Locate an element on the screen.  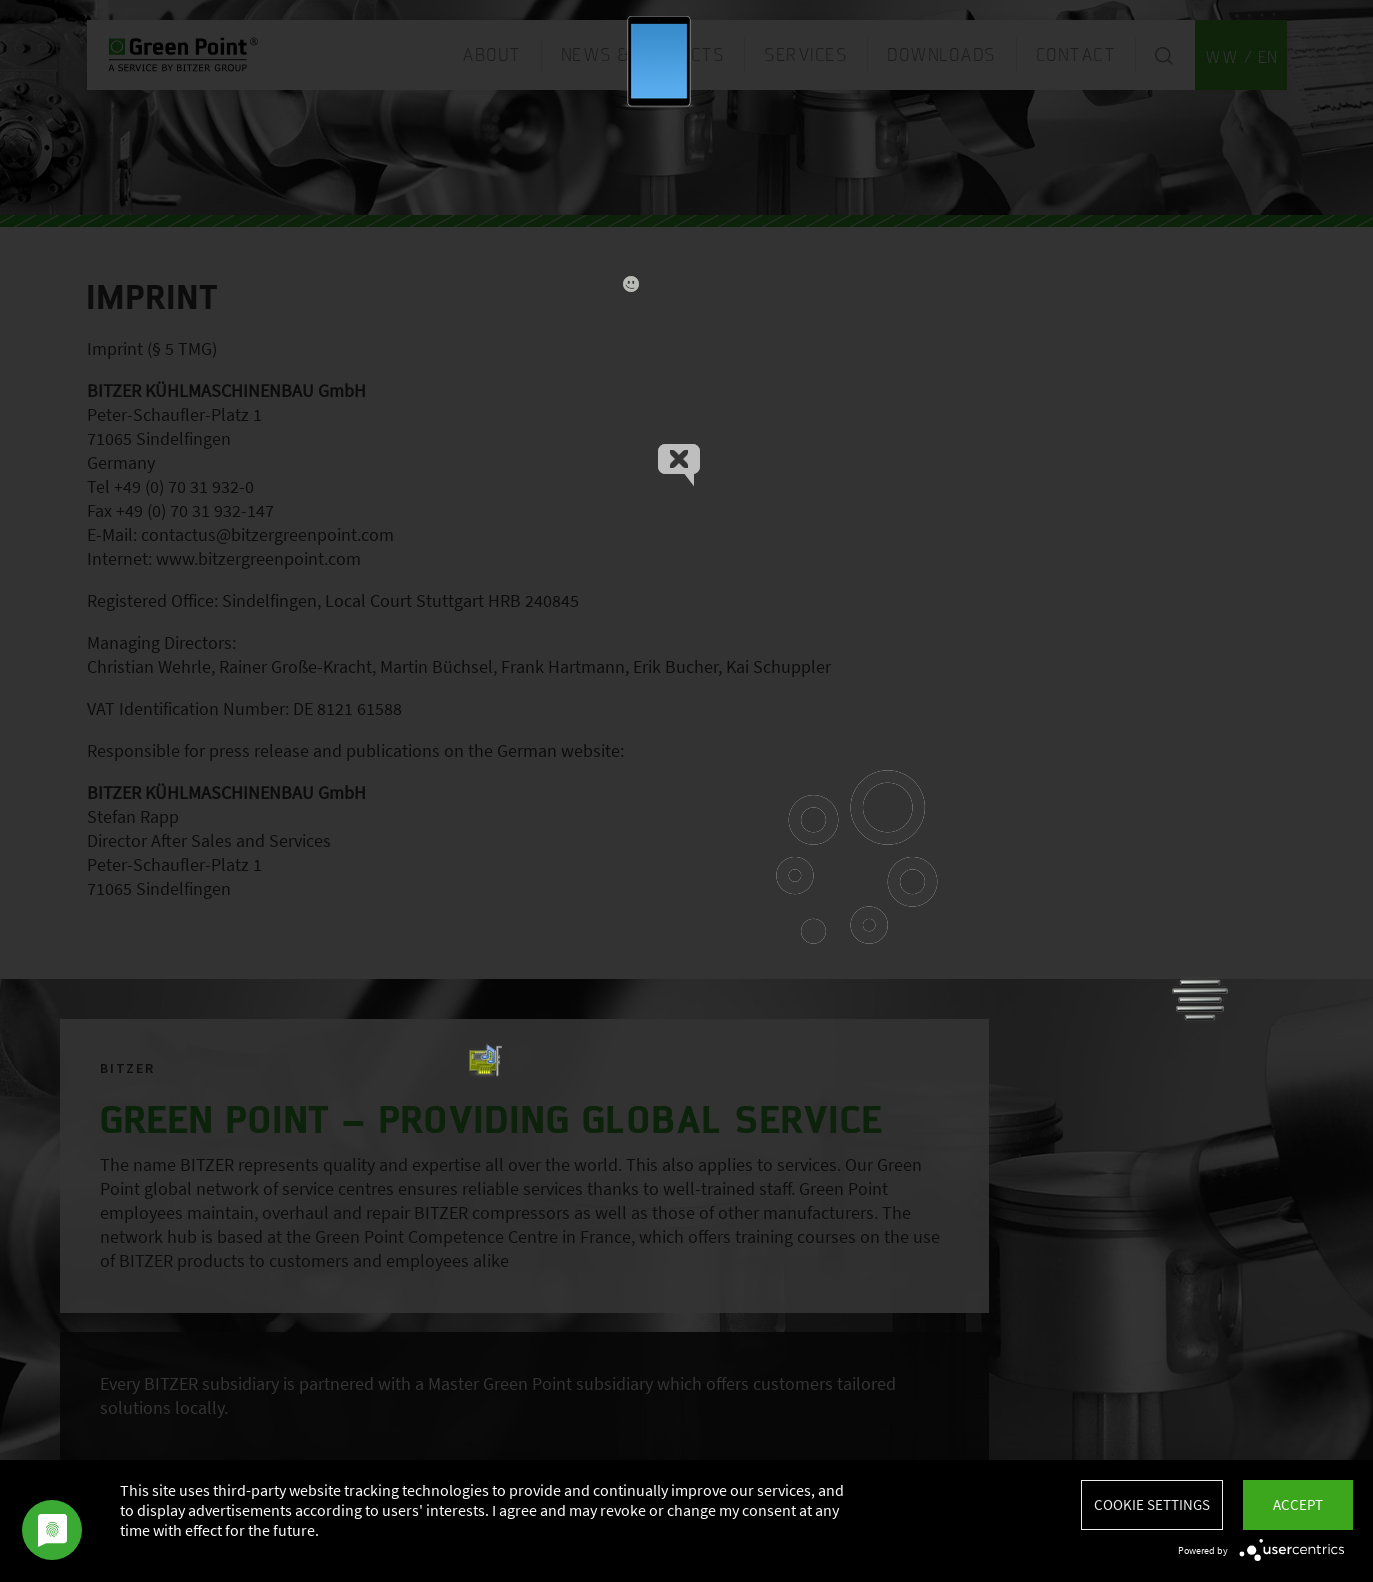
indicates user is offline or unavailable for chat is located at coordinates (679, 465).